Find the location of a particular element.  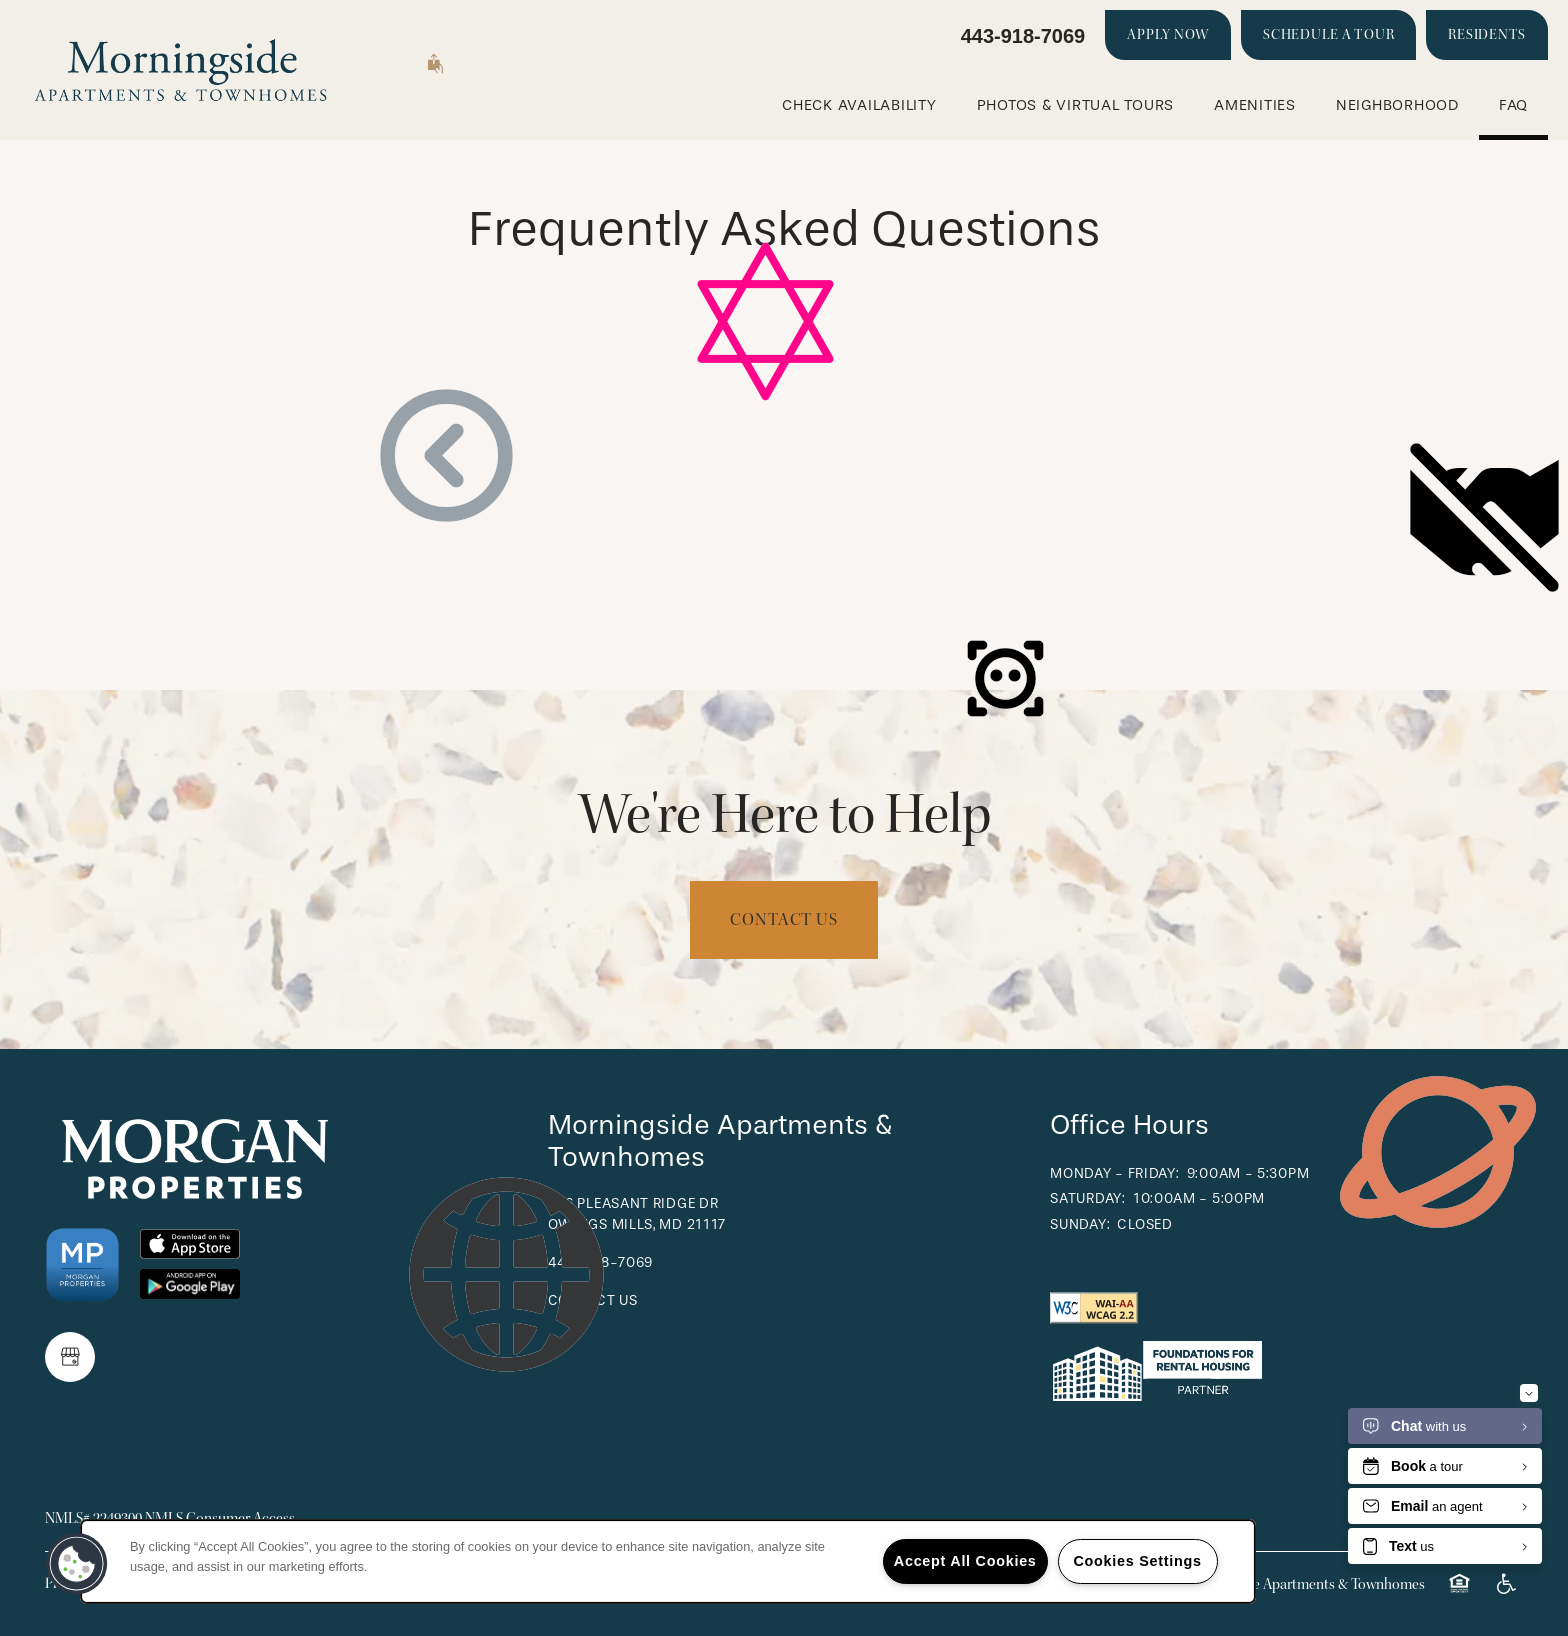

scan face to unlock or authenticate is located at coordinates (1005, 678).